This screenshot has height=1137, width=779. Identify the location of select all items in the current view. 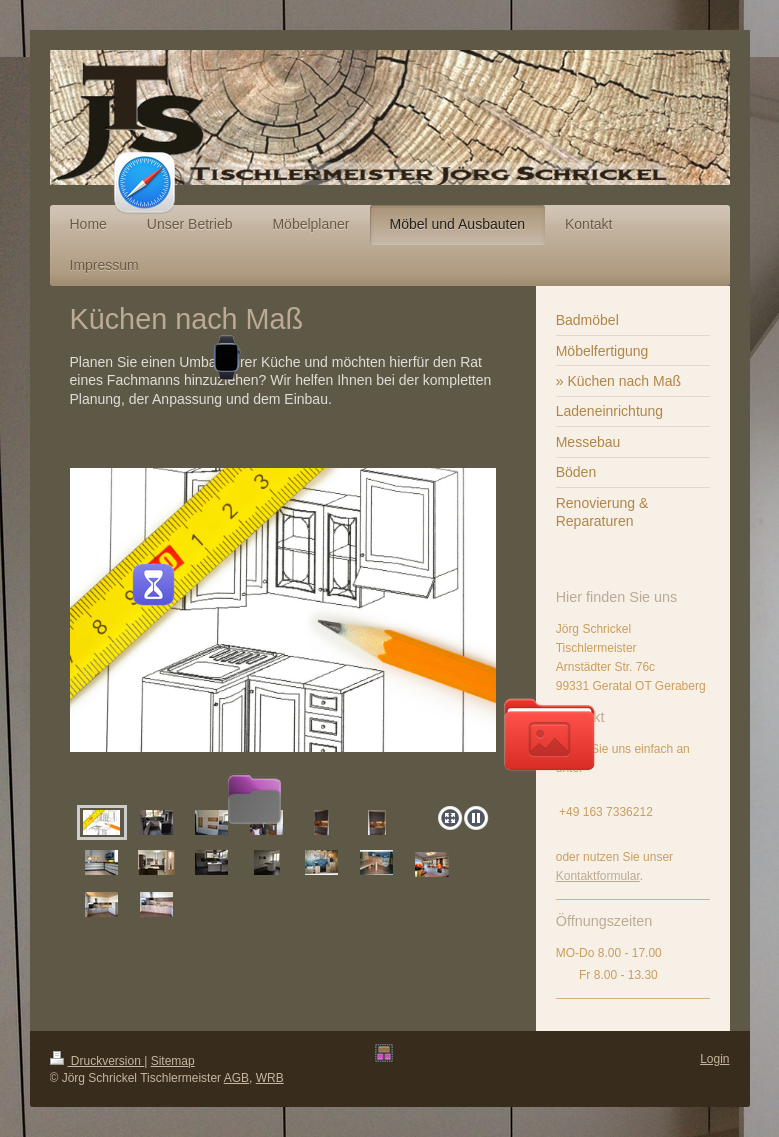
(384, 1053).